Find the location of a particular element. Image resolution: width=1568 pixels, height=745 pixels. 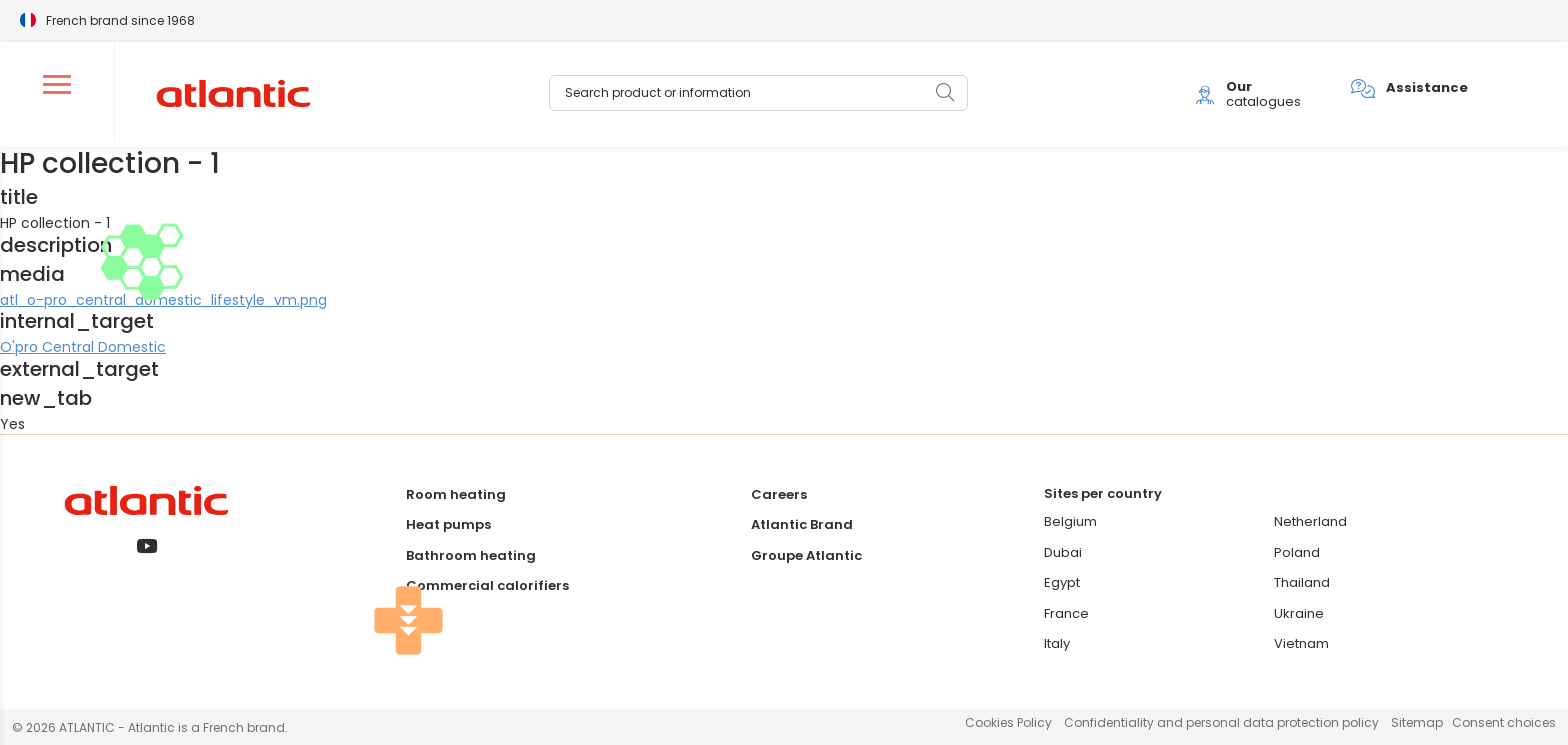

indicates health or HP is decreasing is located at coordinates (408, 620).